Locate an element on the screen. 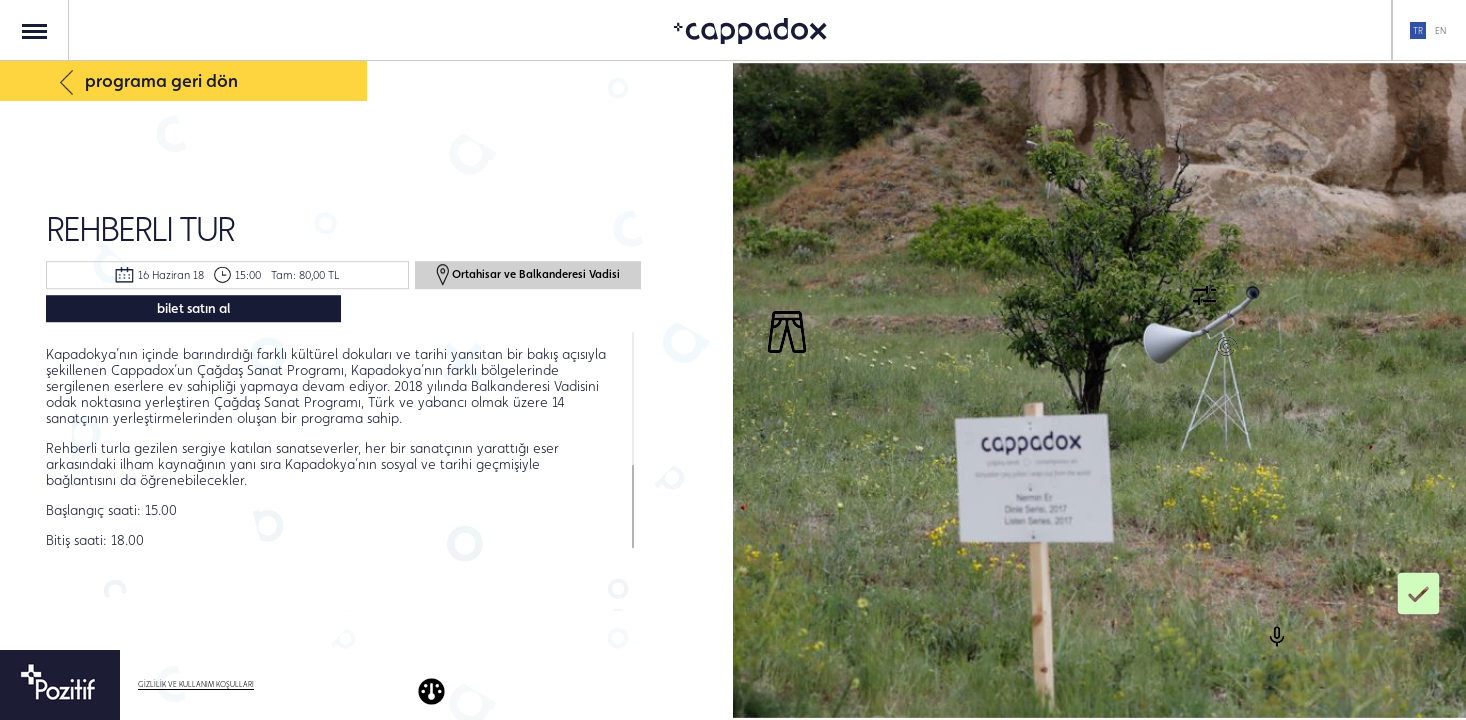  mark a task as complete is located at coordinates (1418, 593).